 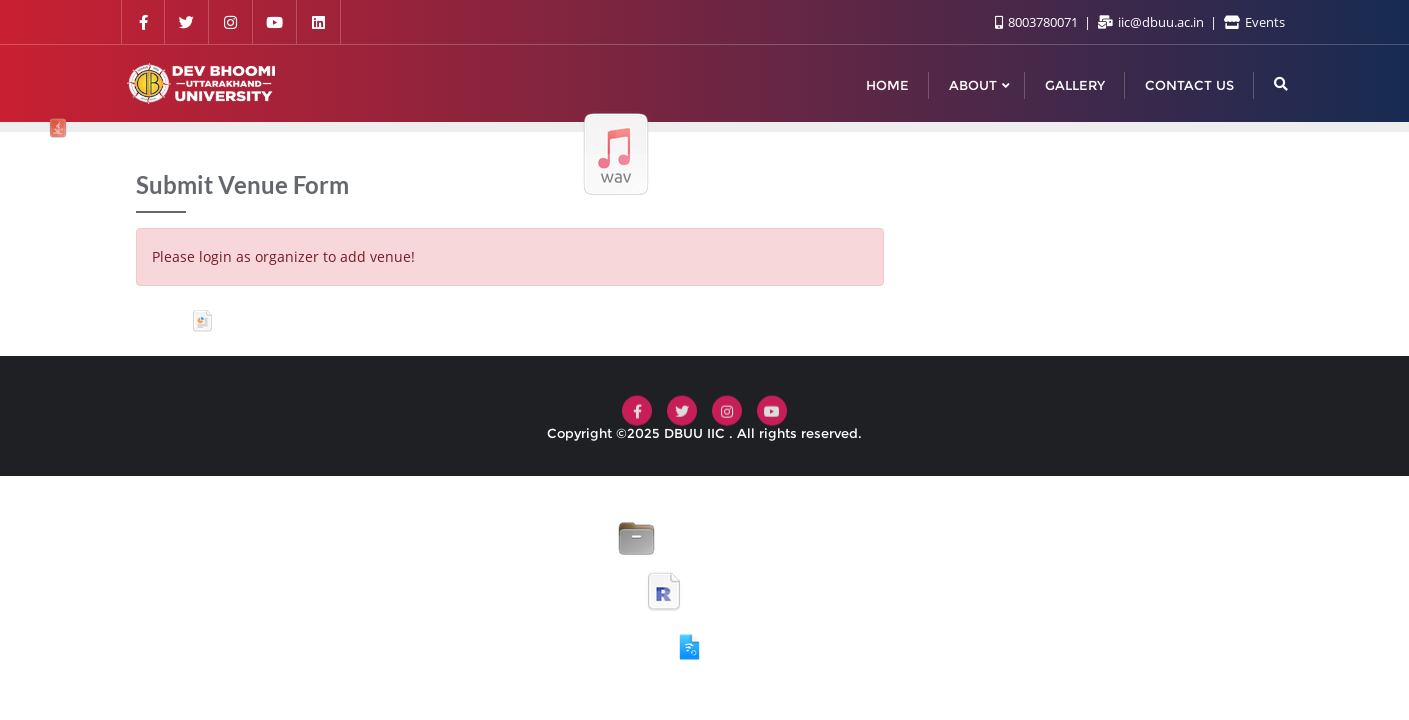 What do you see at coordinates (58, 128) in the screenshot?
I see `indicates a java source code file` at bounding box center [58, 128].